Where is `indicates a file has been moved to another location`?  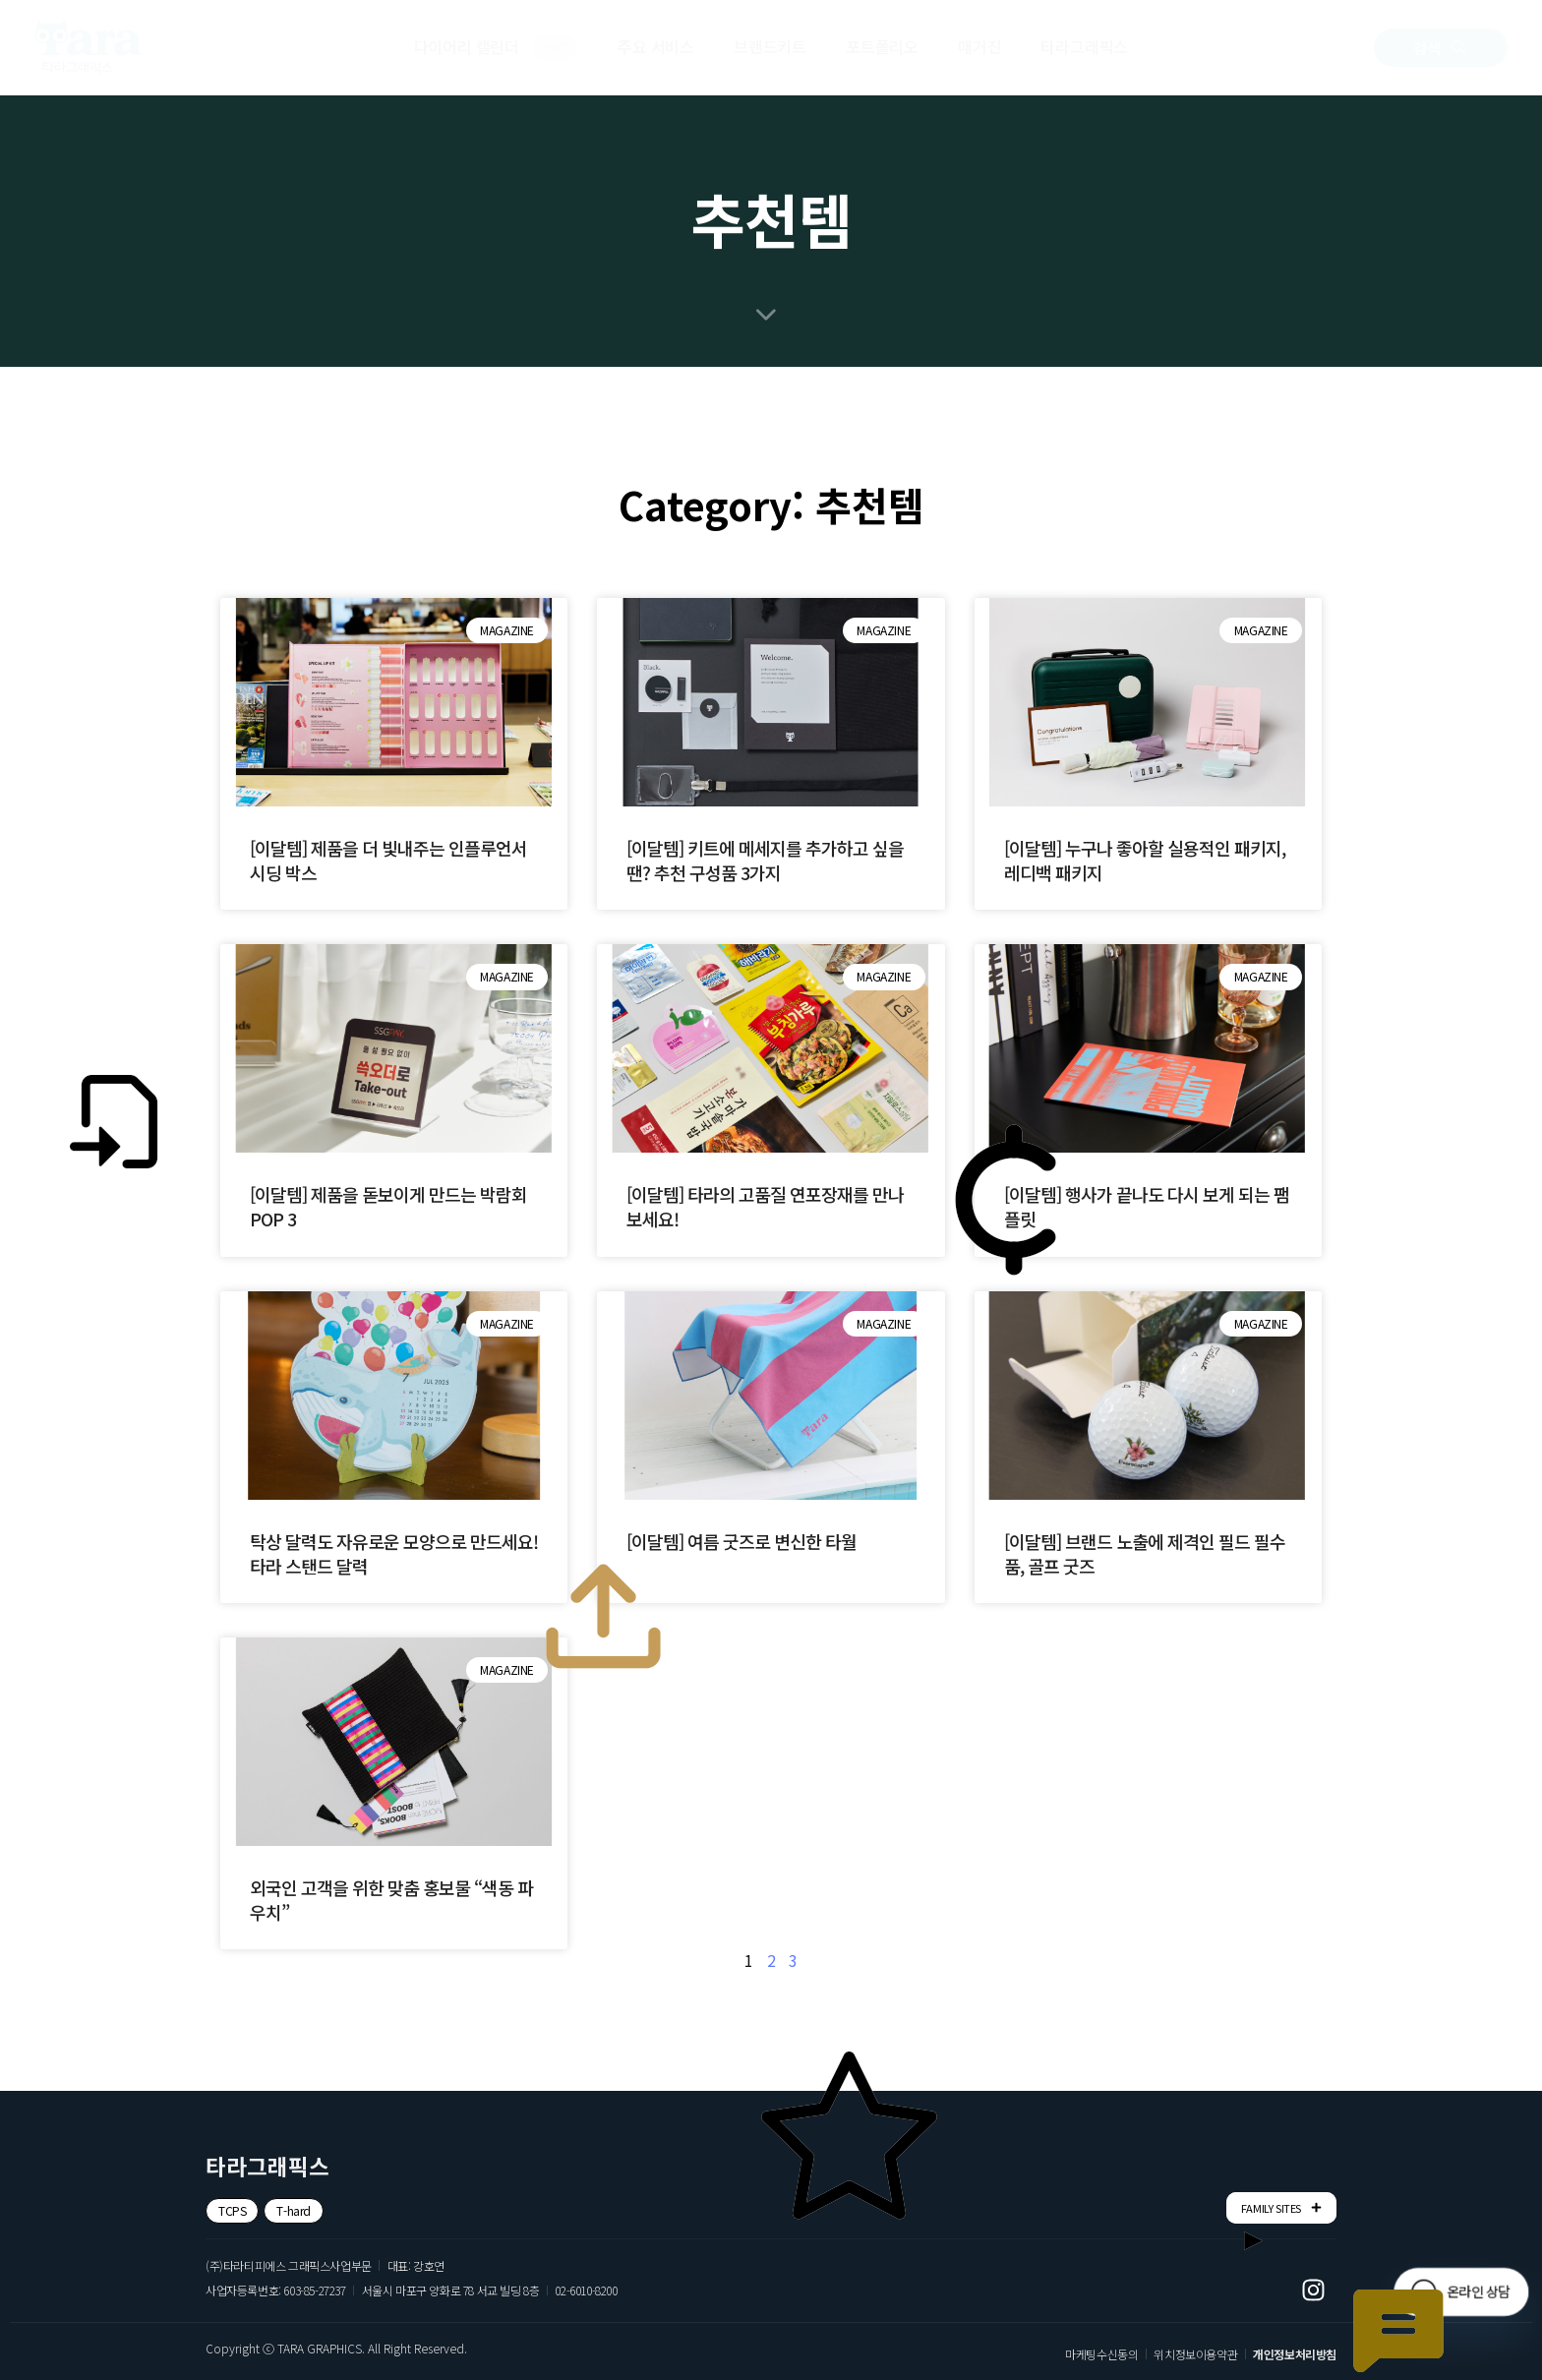 indicates a file has been moved to another location is located at coordinates (116, 1121).